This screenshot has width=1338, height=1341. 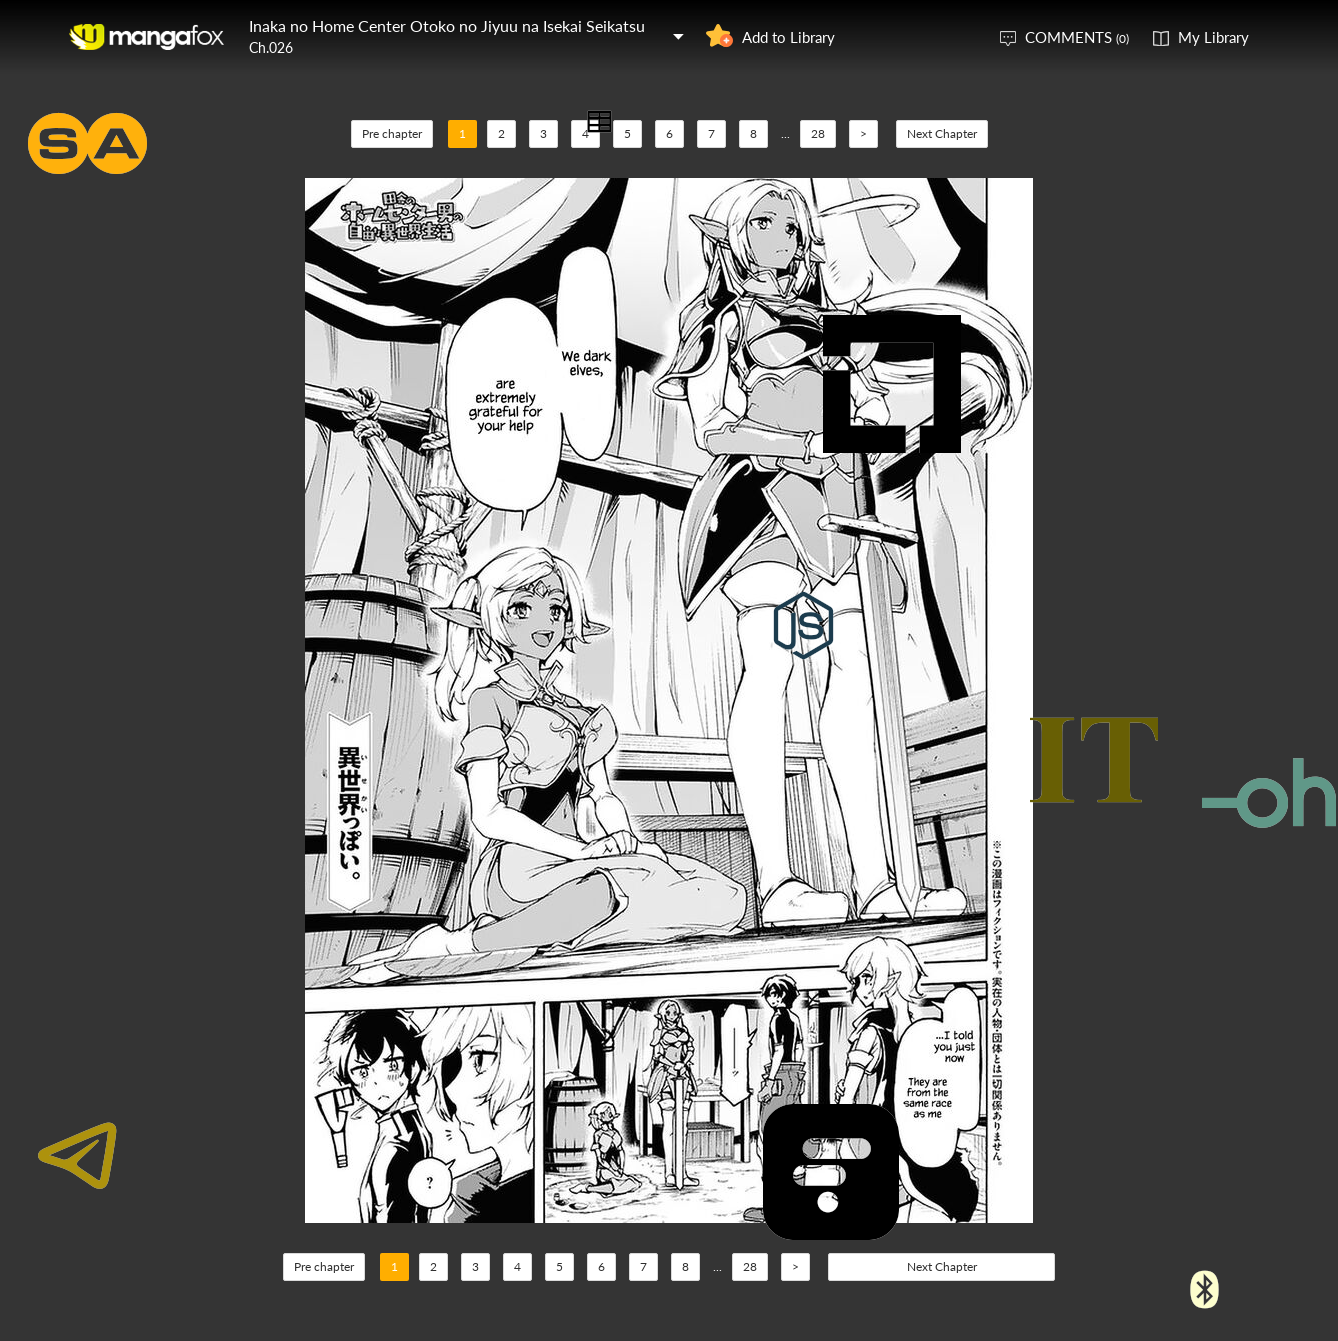 I want to click on toggle bluetooth connectivity on or off, so click(x=1204, y=1289).